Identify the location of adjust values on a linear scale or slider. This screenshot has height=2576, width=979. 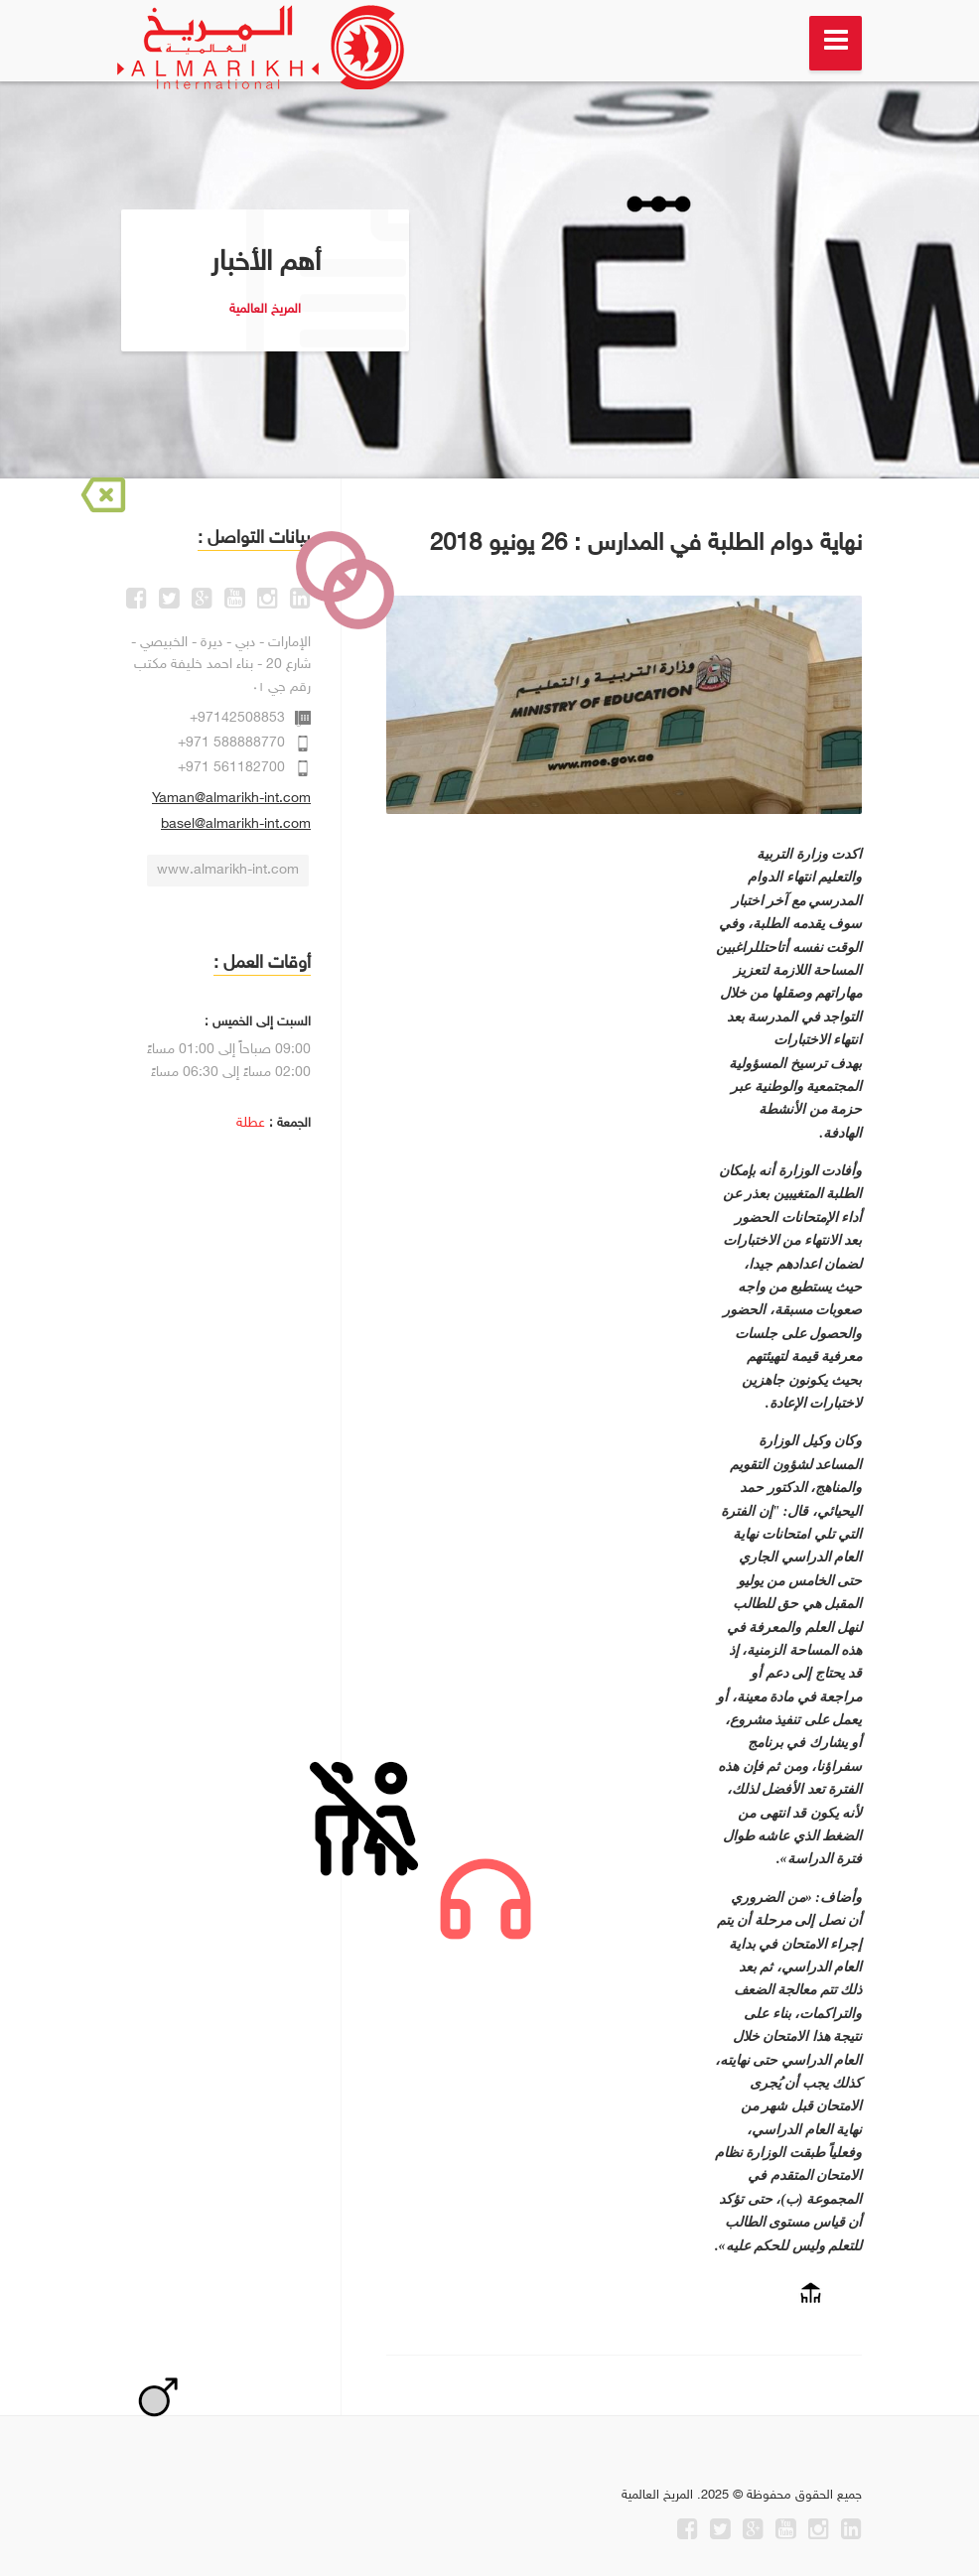
(658, 203).